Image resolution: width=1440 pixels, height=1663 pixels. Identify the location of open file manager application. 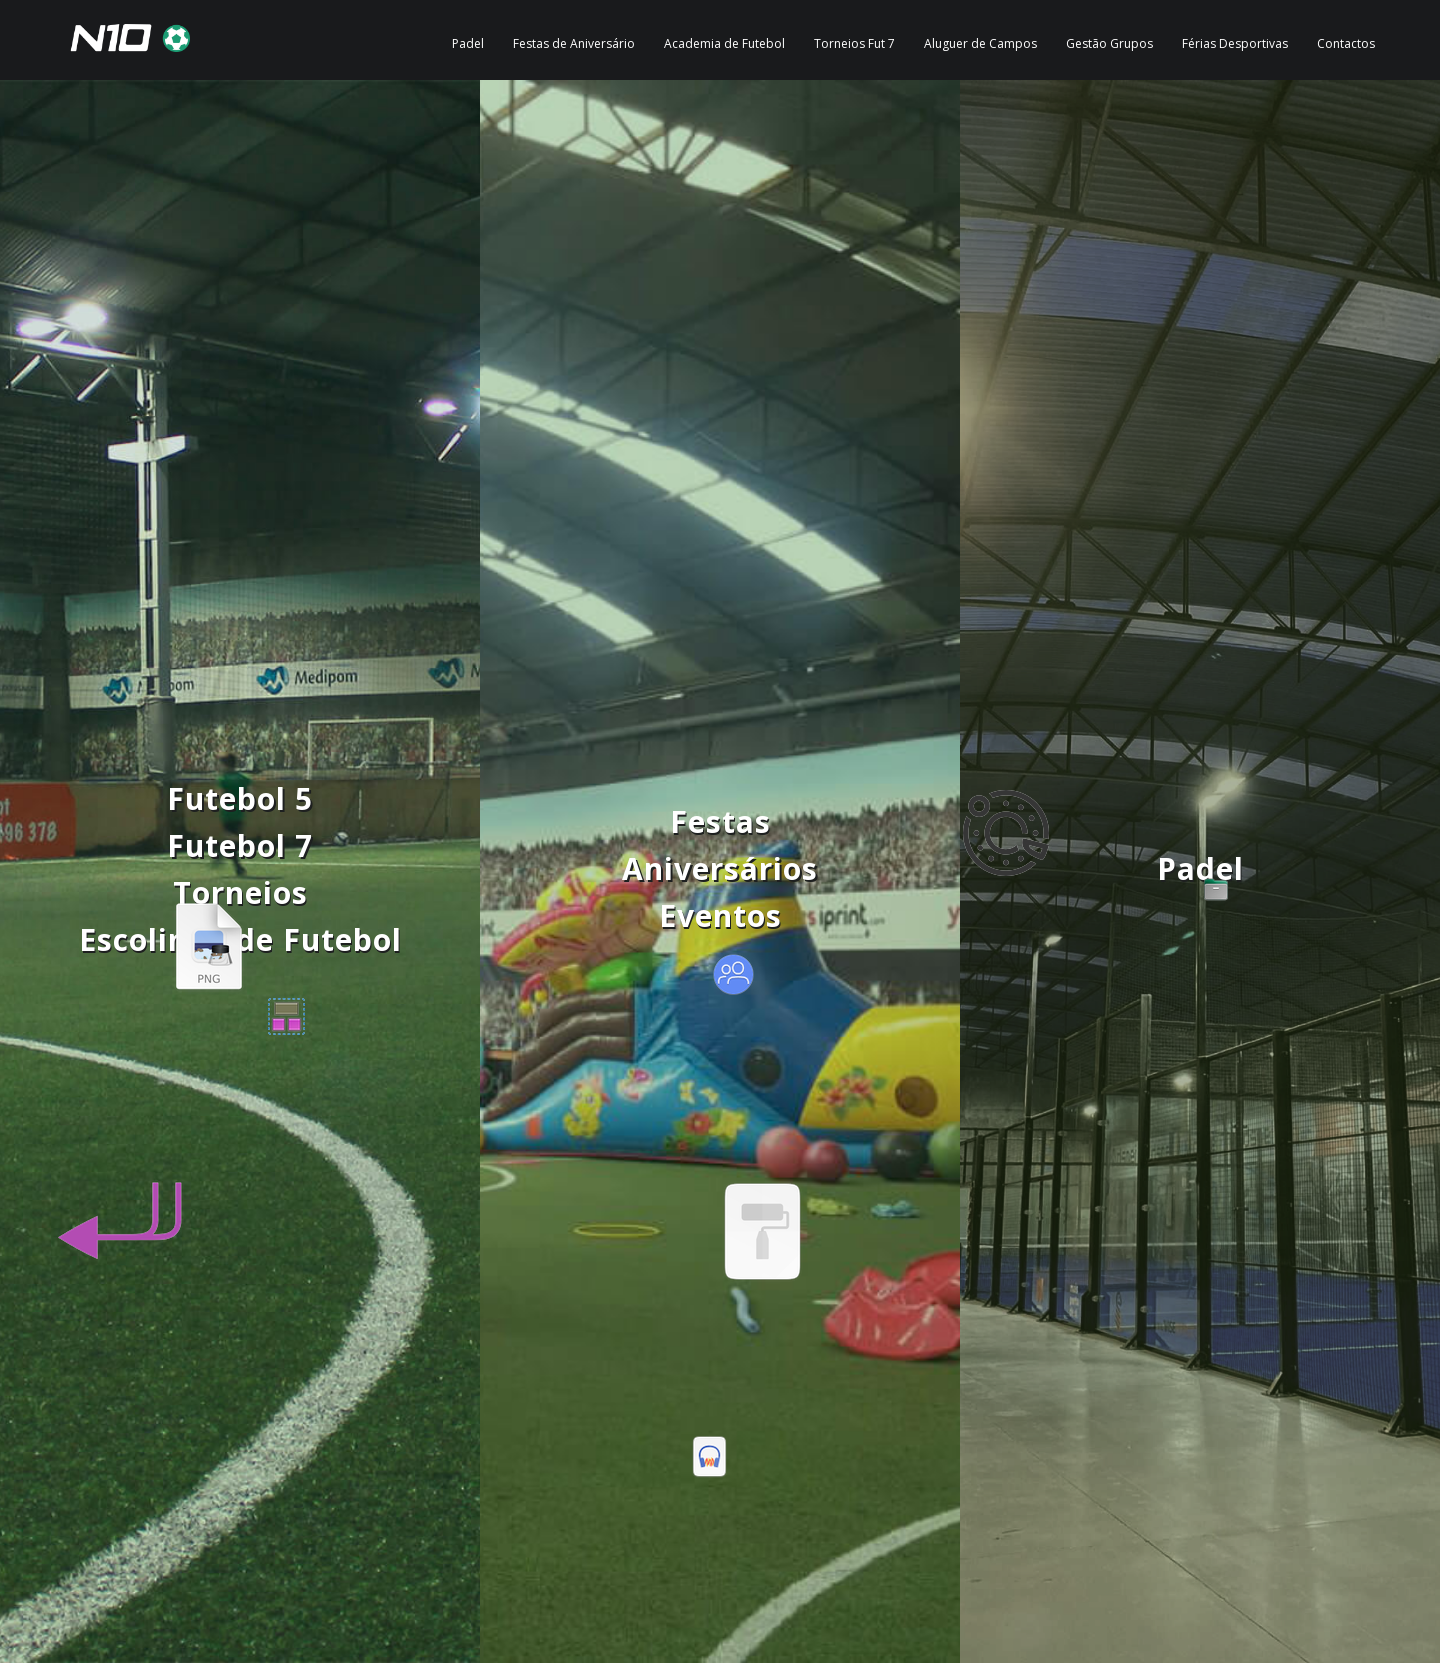
(1216, 889).